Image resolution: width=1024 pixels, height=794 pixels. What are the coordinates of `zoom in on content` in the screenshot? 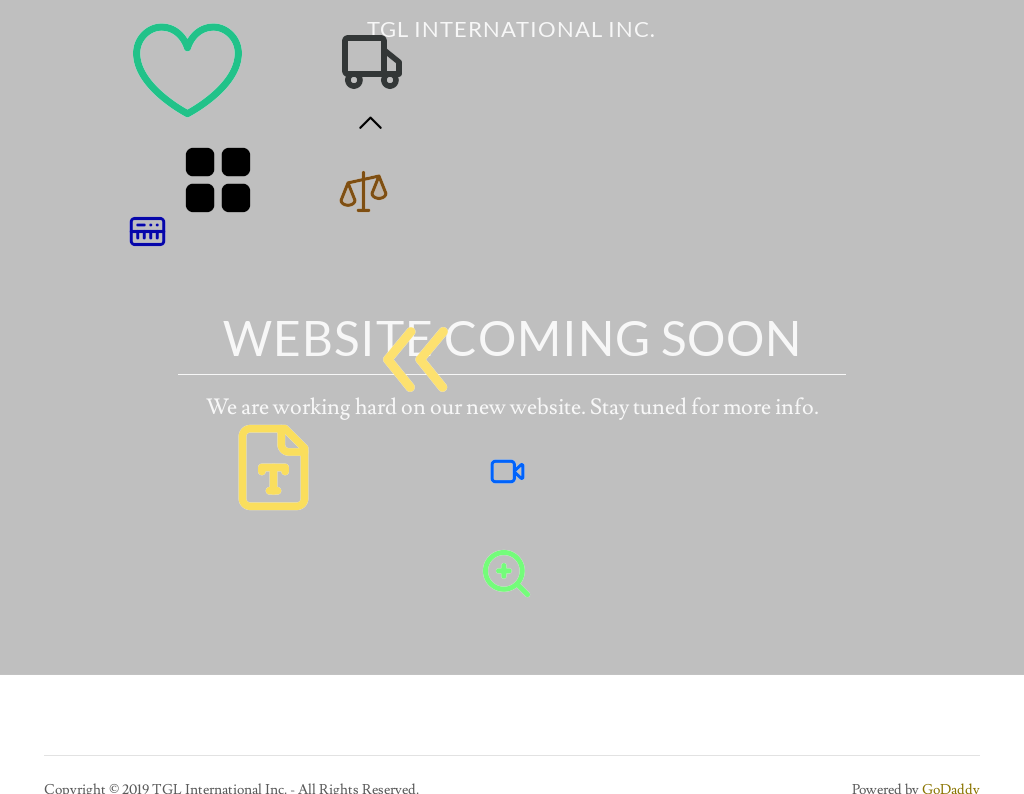 It's located at (506, 573).